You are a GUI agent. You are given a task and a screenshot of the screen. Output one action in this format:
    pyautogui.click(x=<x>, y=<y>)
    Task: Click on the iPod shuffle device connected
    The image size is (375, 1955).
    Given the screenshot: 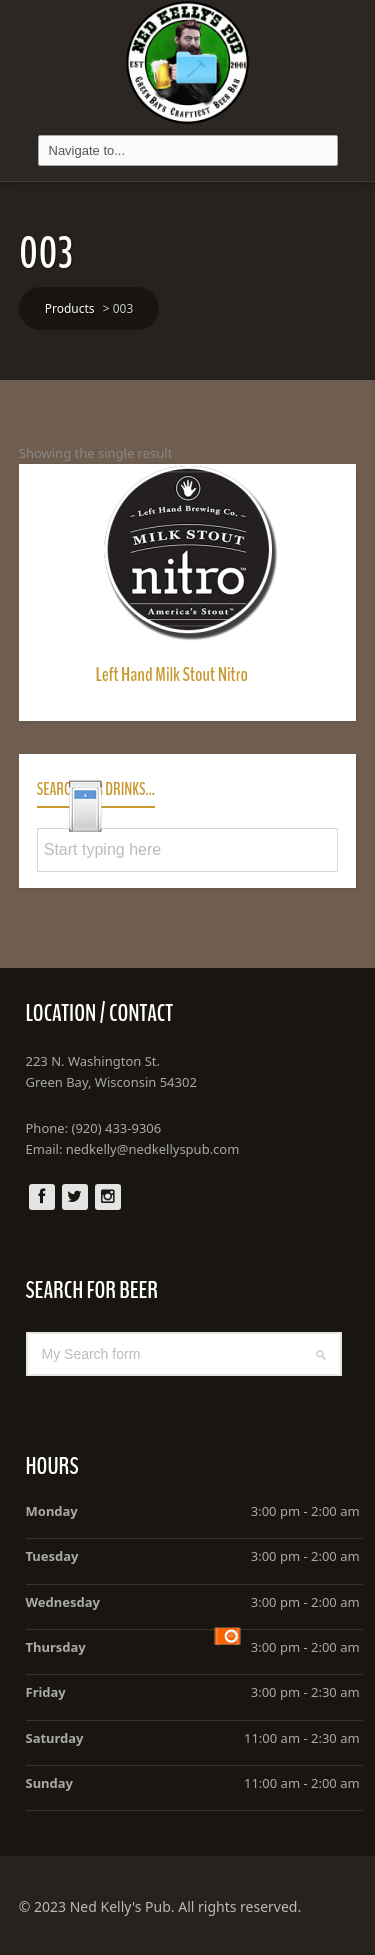 What is the action you would take?
    pyautogui.click(x=227, y=1631)
    